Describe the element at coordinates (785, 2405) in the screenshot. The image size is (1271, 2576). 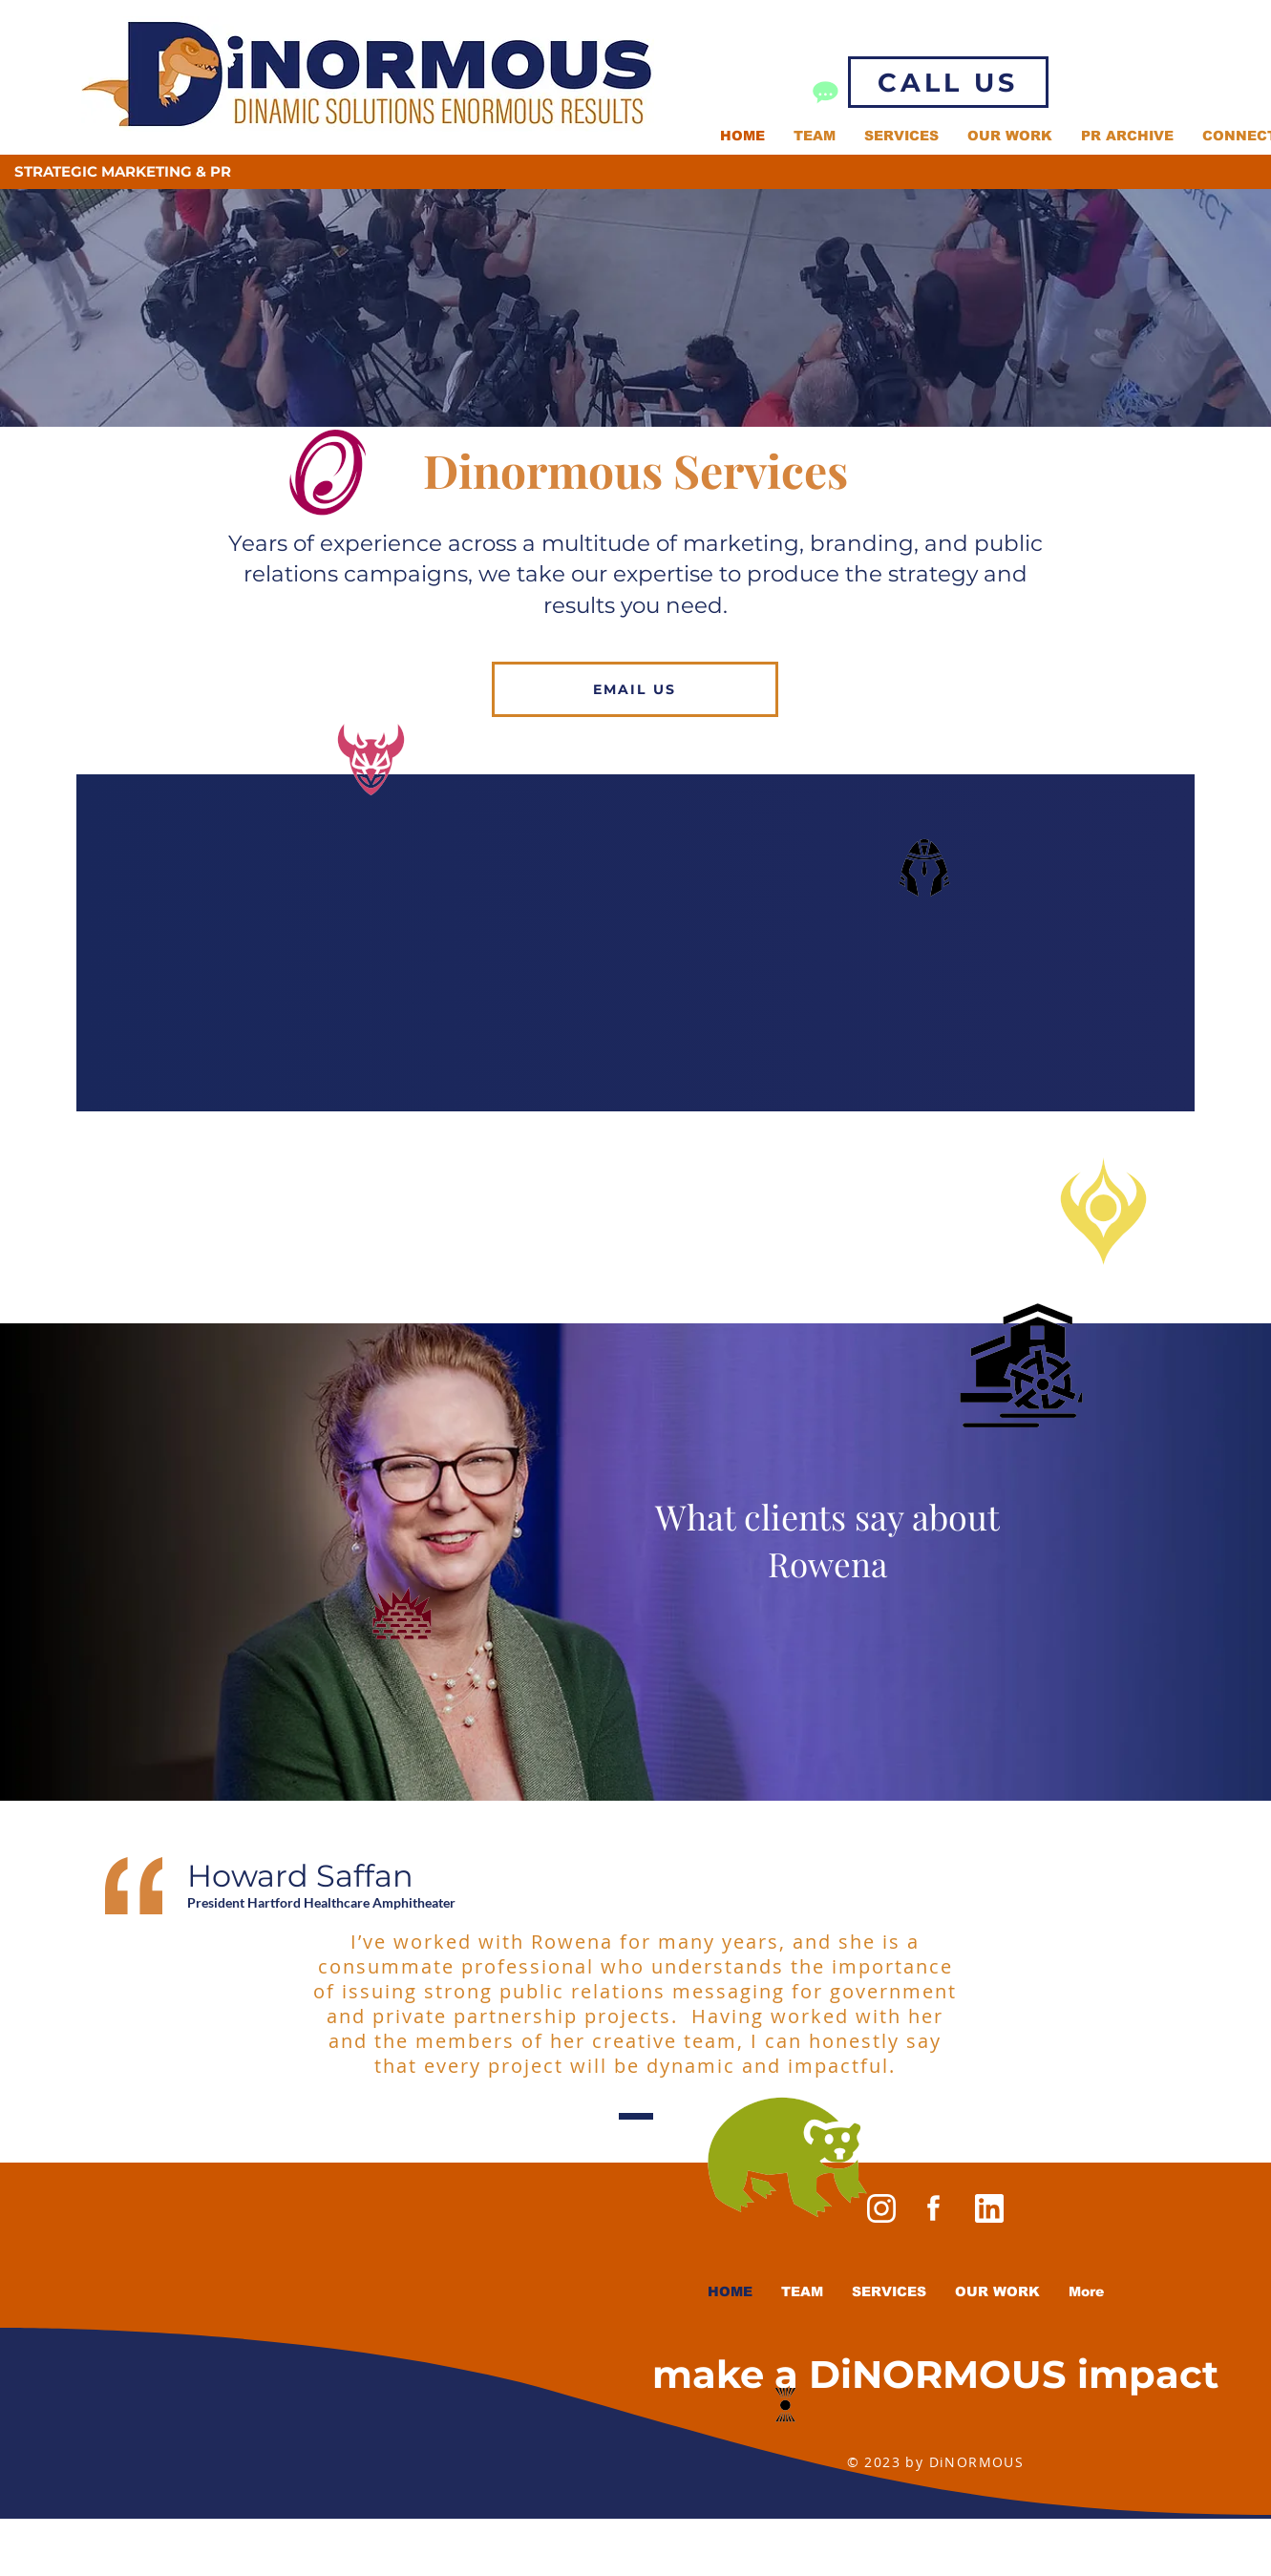
I see `indicates a burst of energy or power-up activation` at that location.